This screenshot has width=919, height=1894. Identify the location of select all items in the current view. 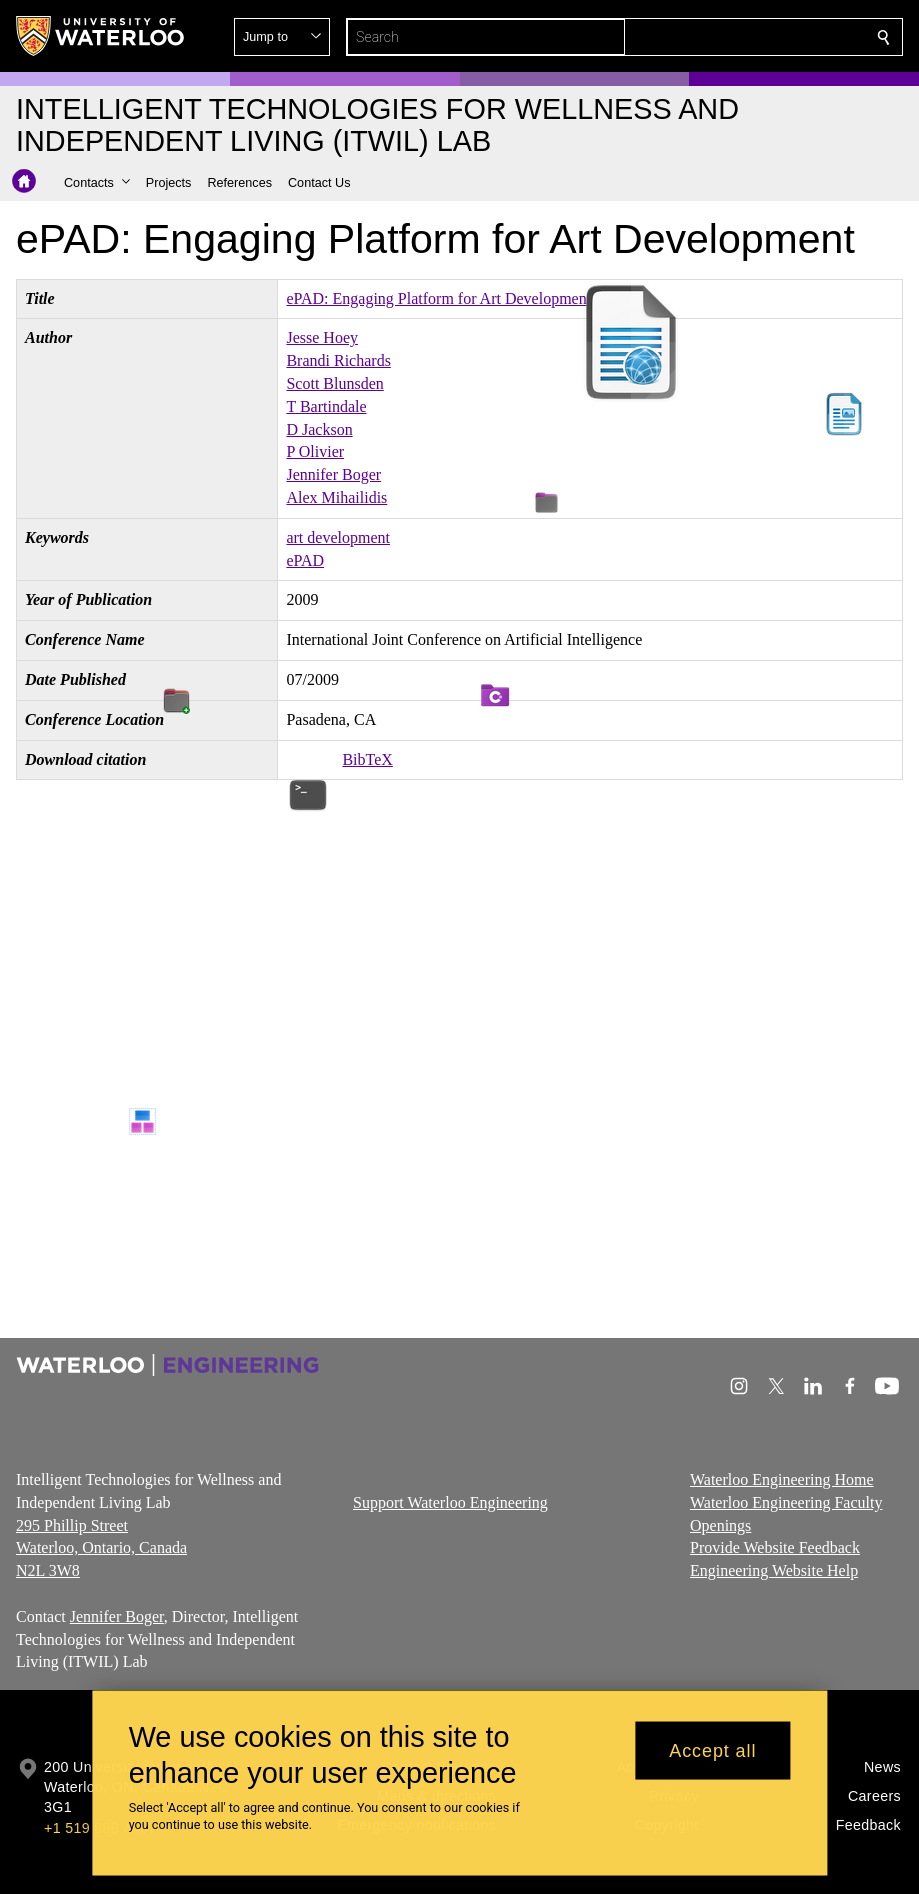
(142, 1121).